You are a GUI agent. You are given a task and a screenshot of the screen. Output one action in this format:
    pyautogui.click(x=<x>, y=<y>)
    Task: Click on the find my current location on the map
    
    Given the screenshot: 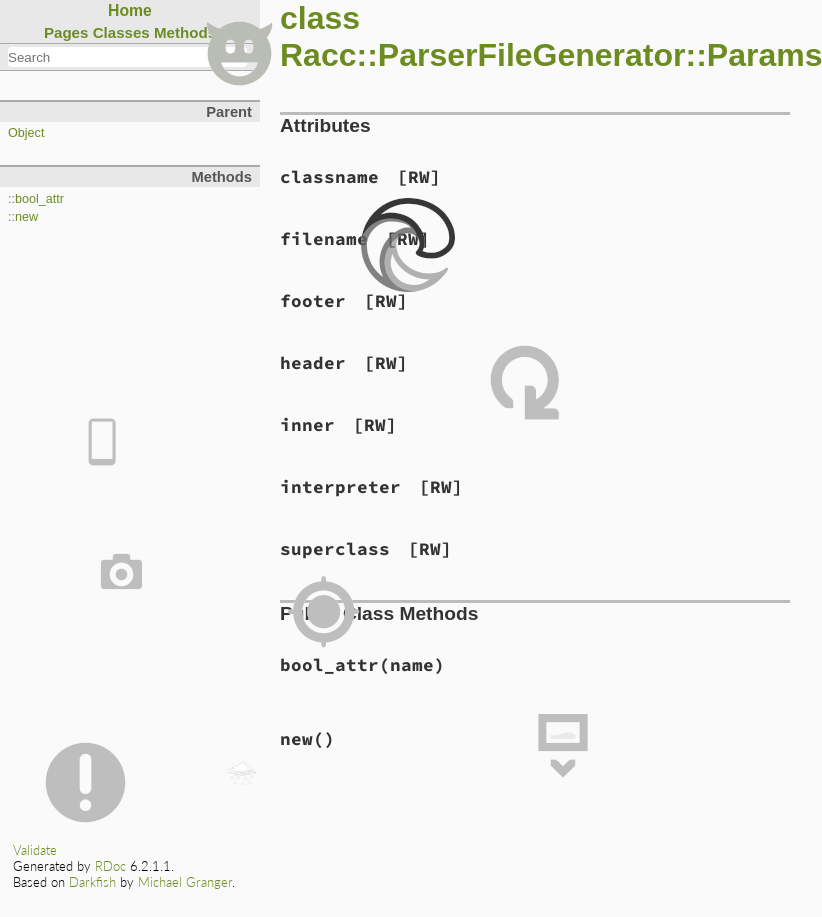 What is the action you would take?
    pyautogui.click(x=326, y=614)
    